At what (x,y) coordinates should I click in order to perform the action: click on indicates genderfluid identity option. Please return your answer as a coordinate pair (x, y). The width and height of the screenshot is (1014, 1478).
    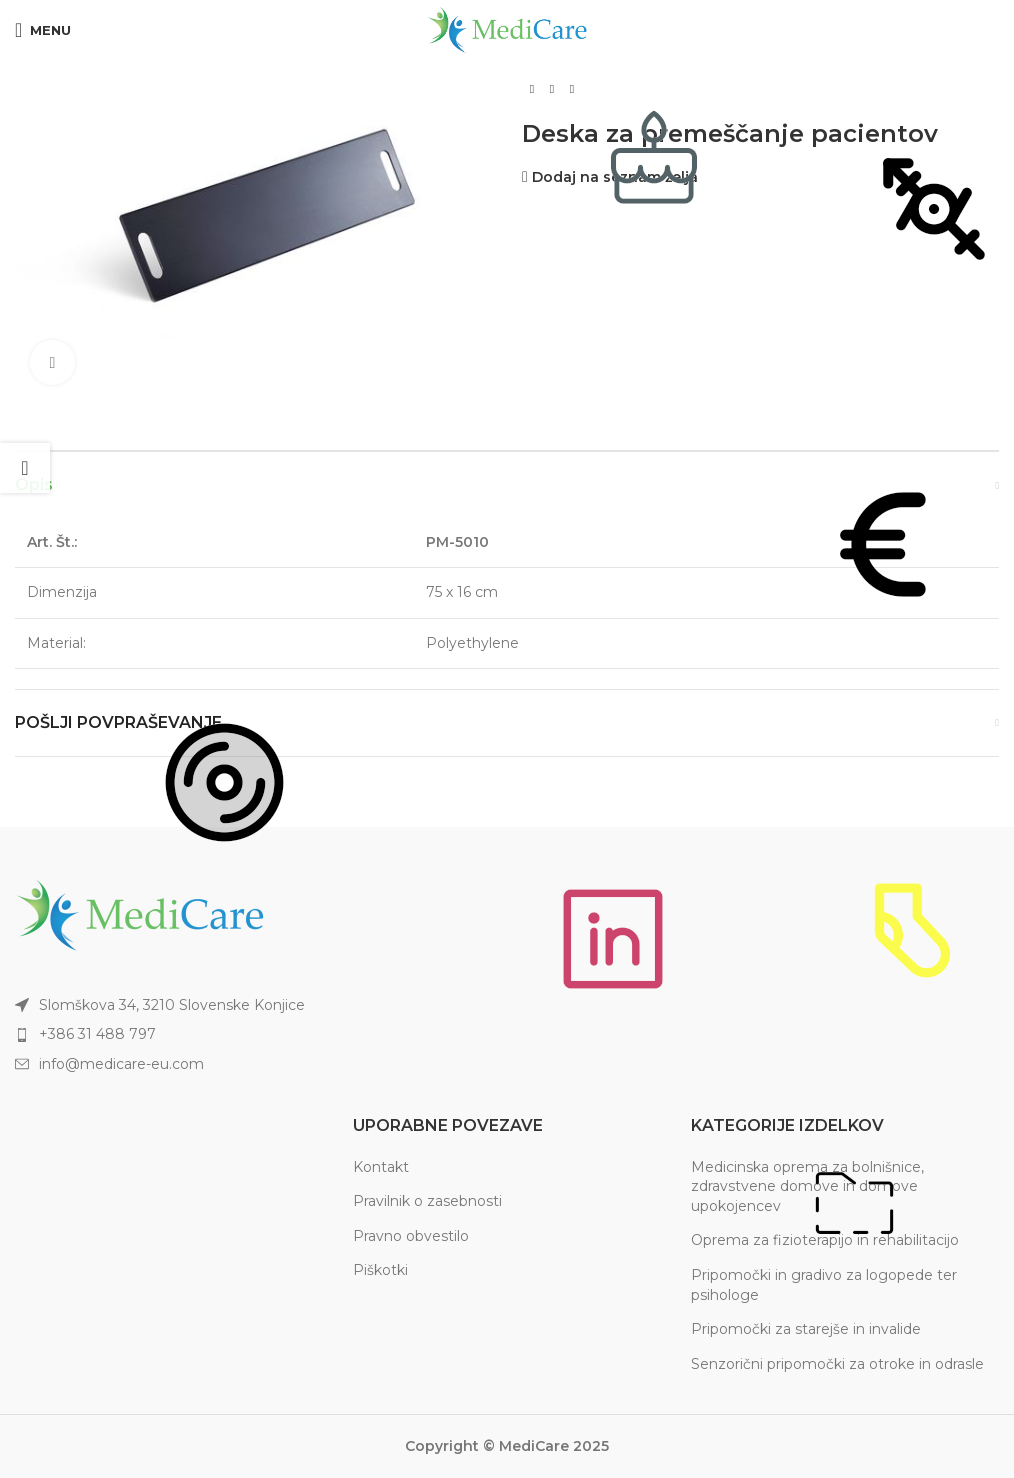
    Looking at the image, I should click on (934, 209).